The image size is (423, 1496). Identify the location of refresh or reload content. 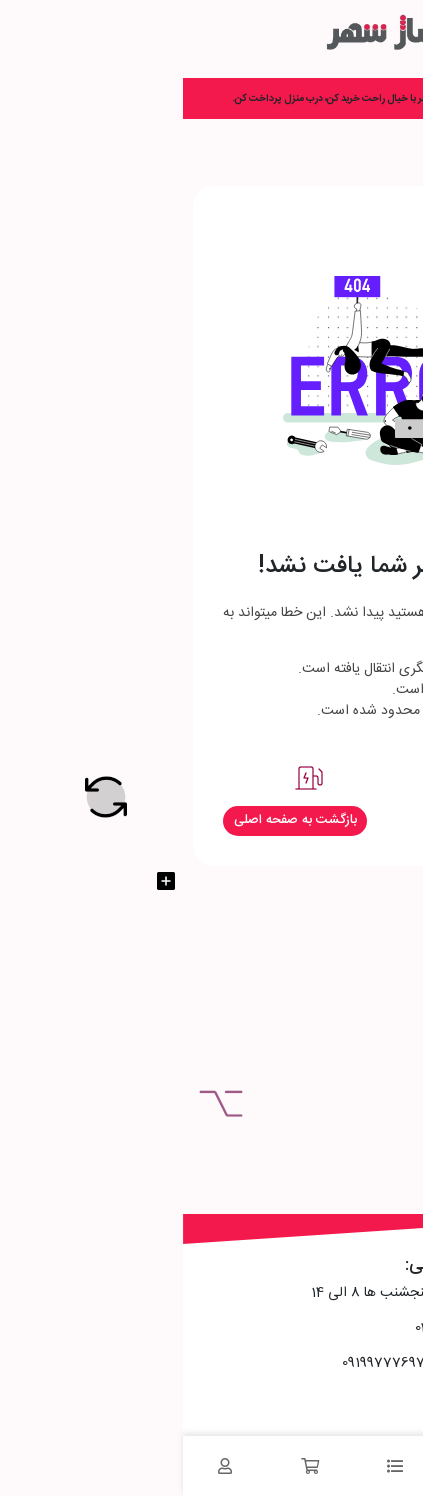
(106, 797).